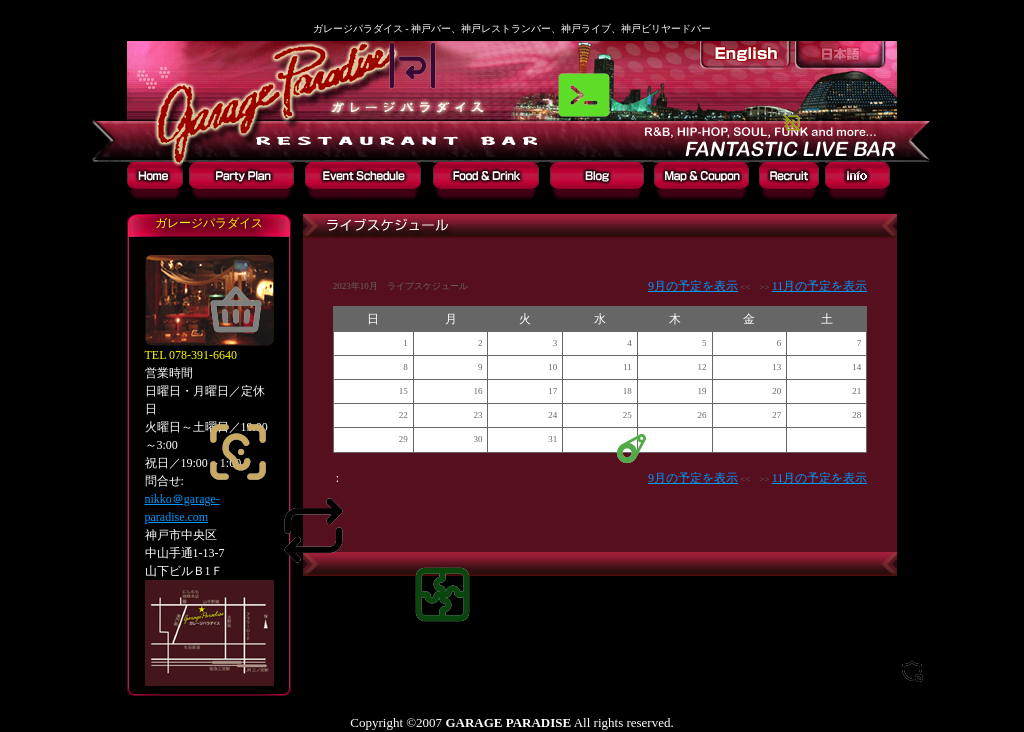 The width and height of the screenshot is (1024, 732). What do you see at coordinates (236, 312) in the screenshot?
I see `view your shopping basket` at bounding box center [236, 312].